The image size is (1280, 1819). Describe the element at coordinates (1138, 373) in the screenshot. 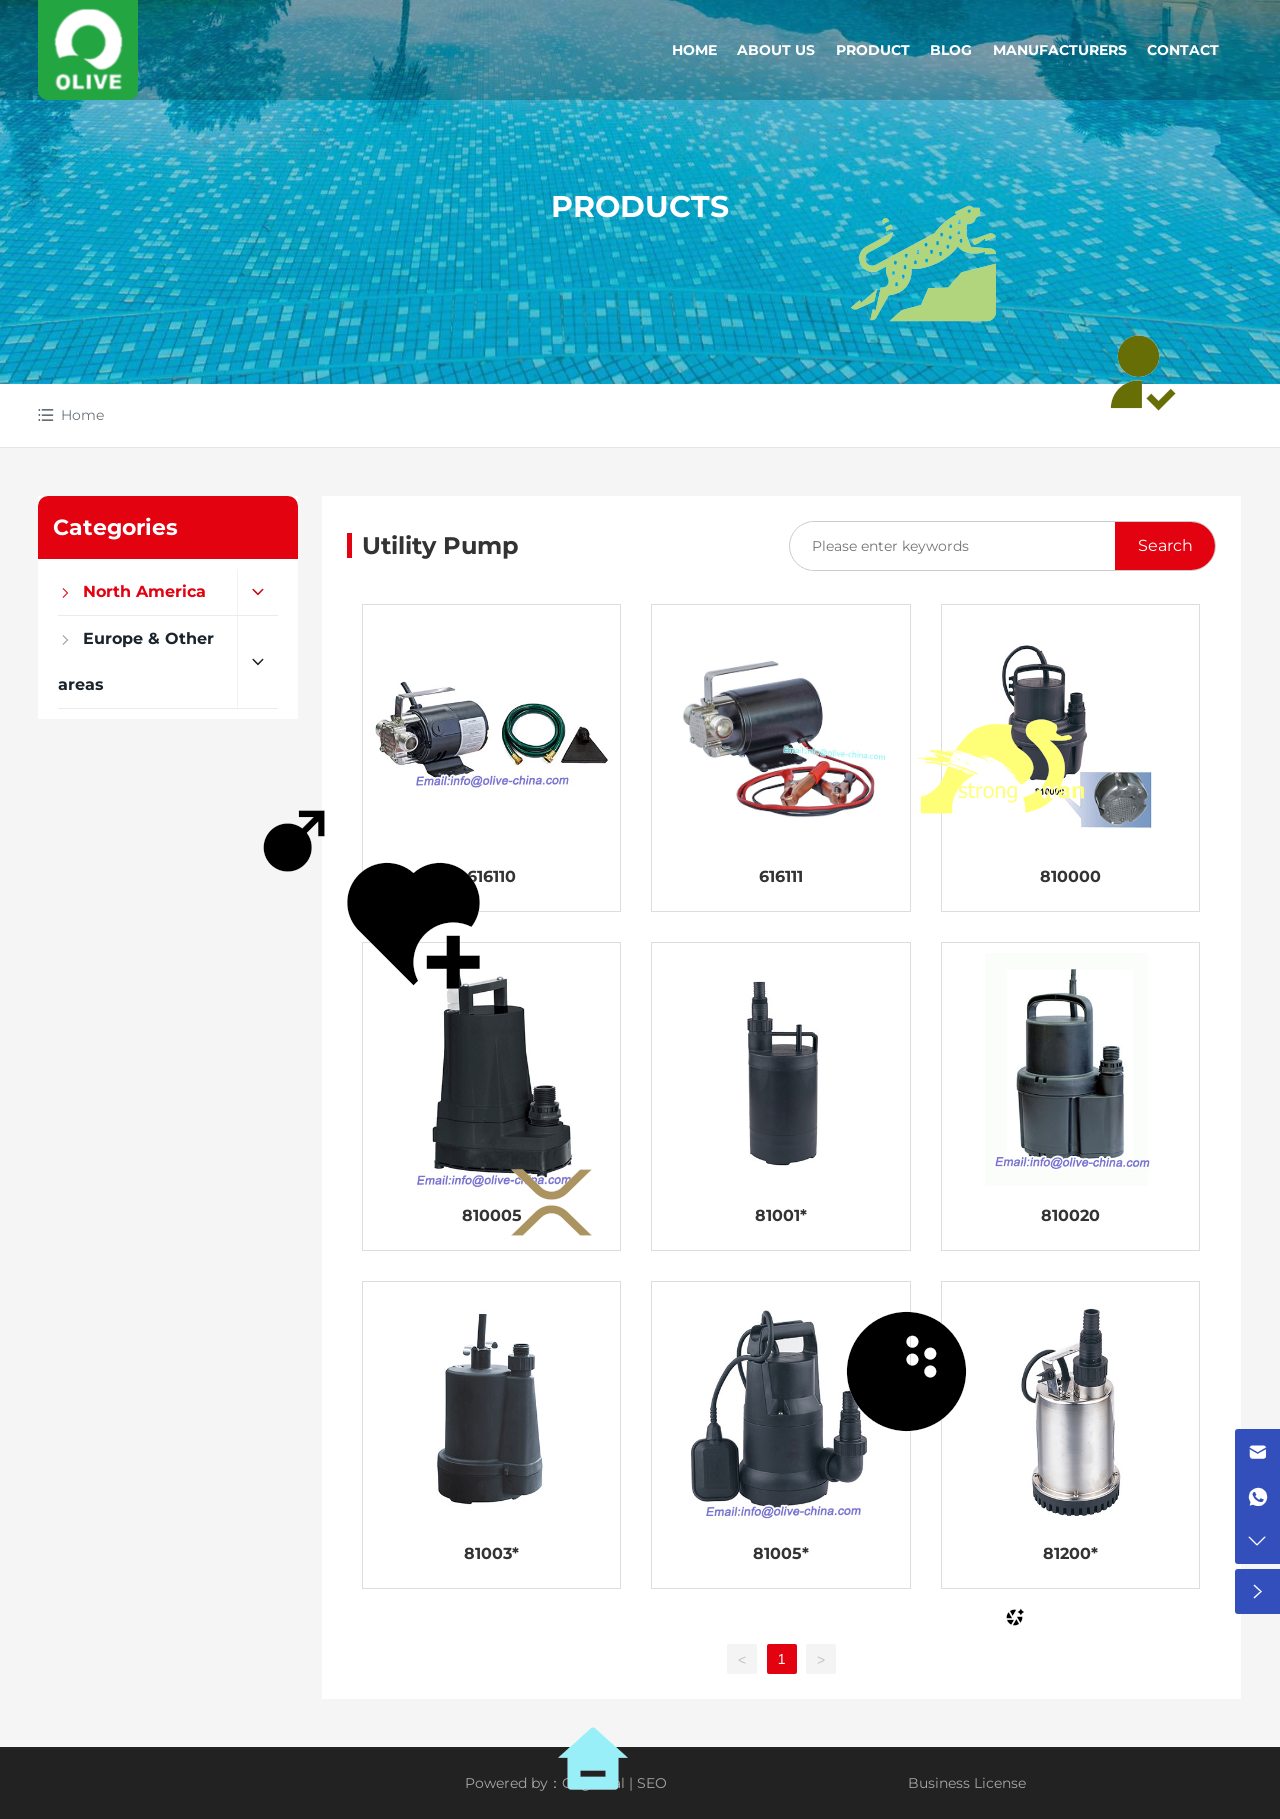

I see `follow this user` at that location.